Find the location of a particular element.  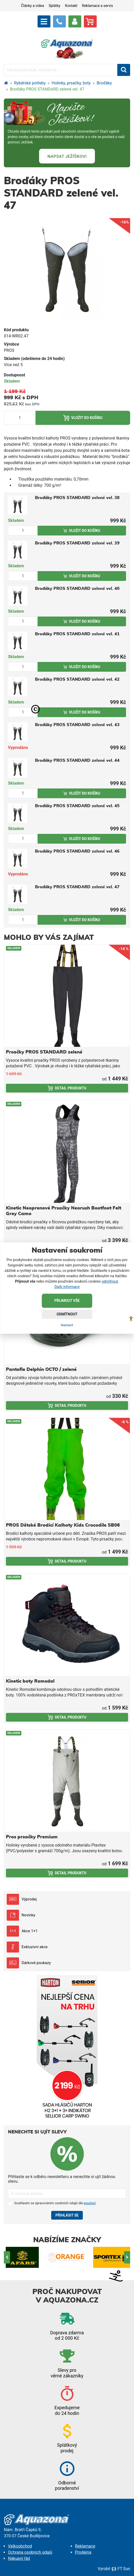

view copyright information is located at coordinates (35, 709).